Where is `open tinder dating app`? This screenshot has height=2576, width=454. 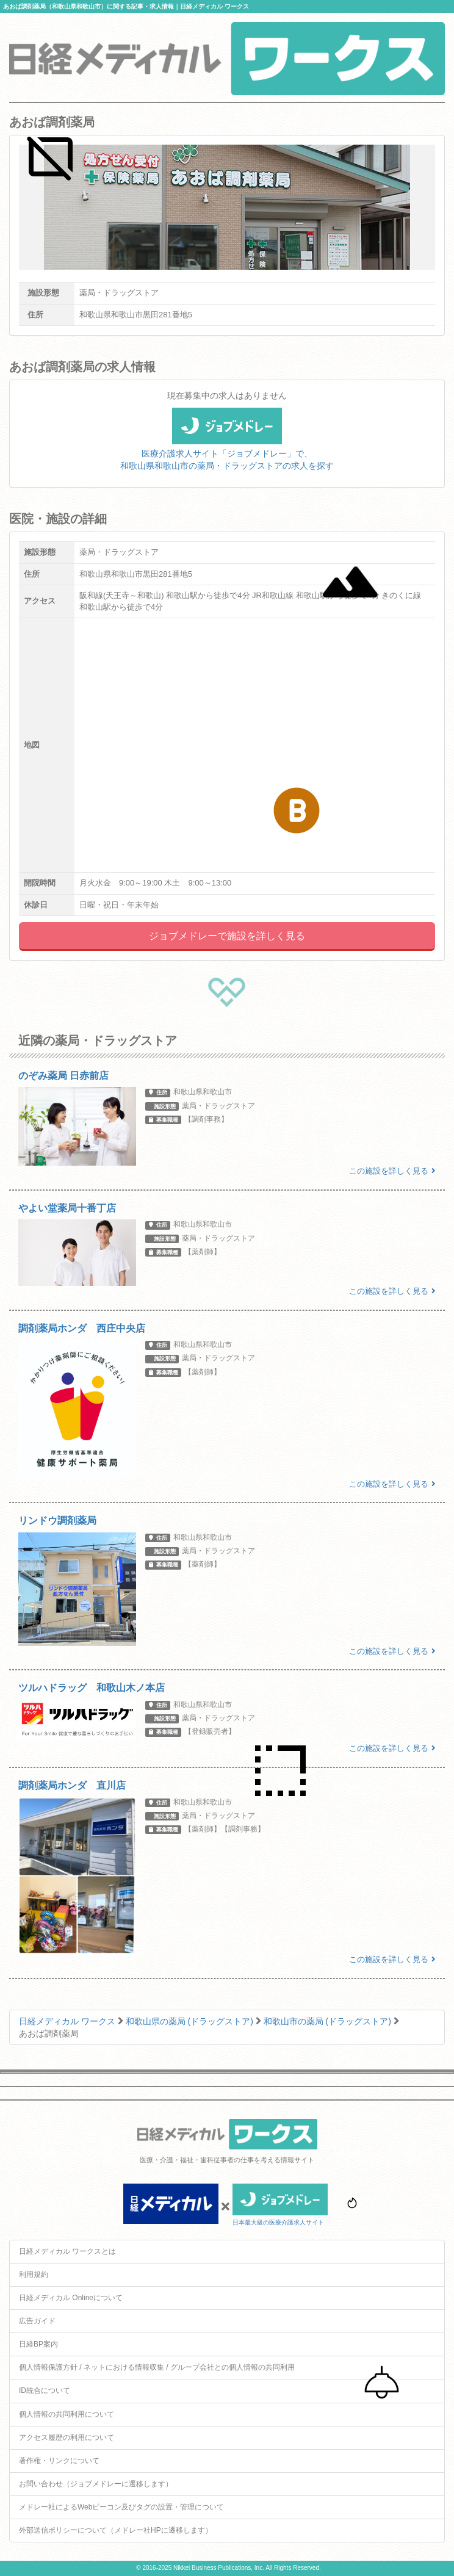
open tinder dating app is located at coordinates (352, 2203).